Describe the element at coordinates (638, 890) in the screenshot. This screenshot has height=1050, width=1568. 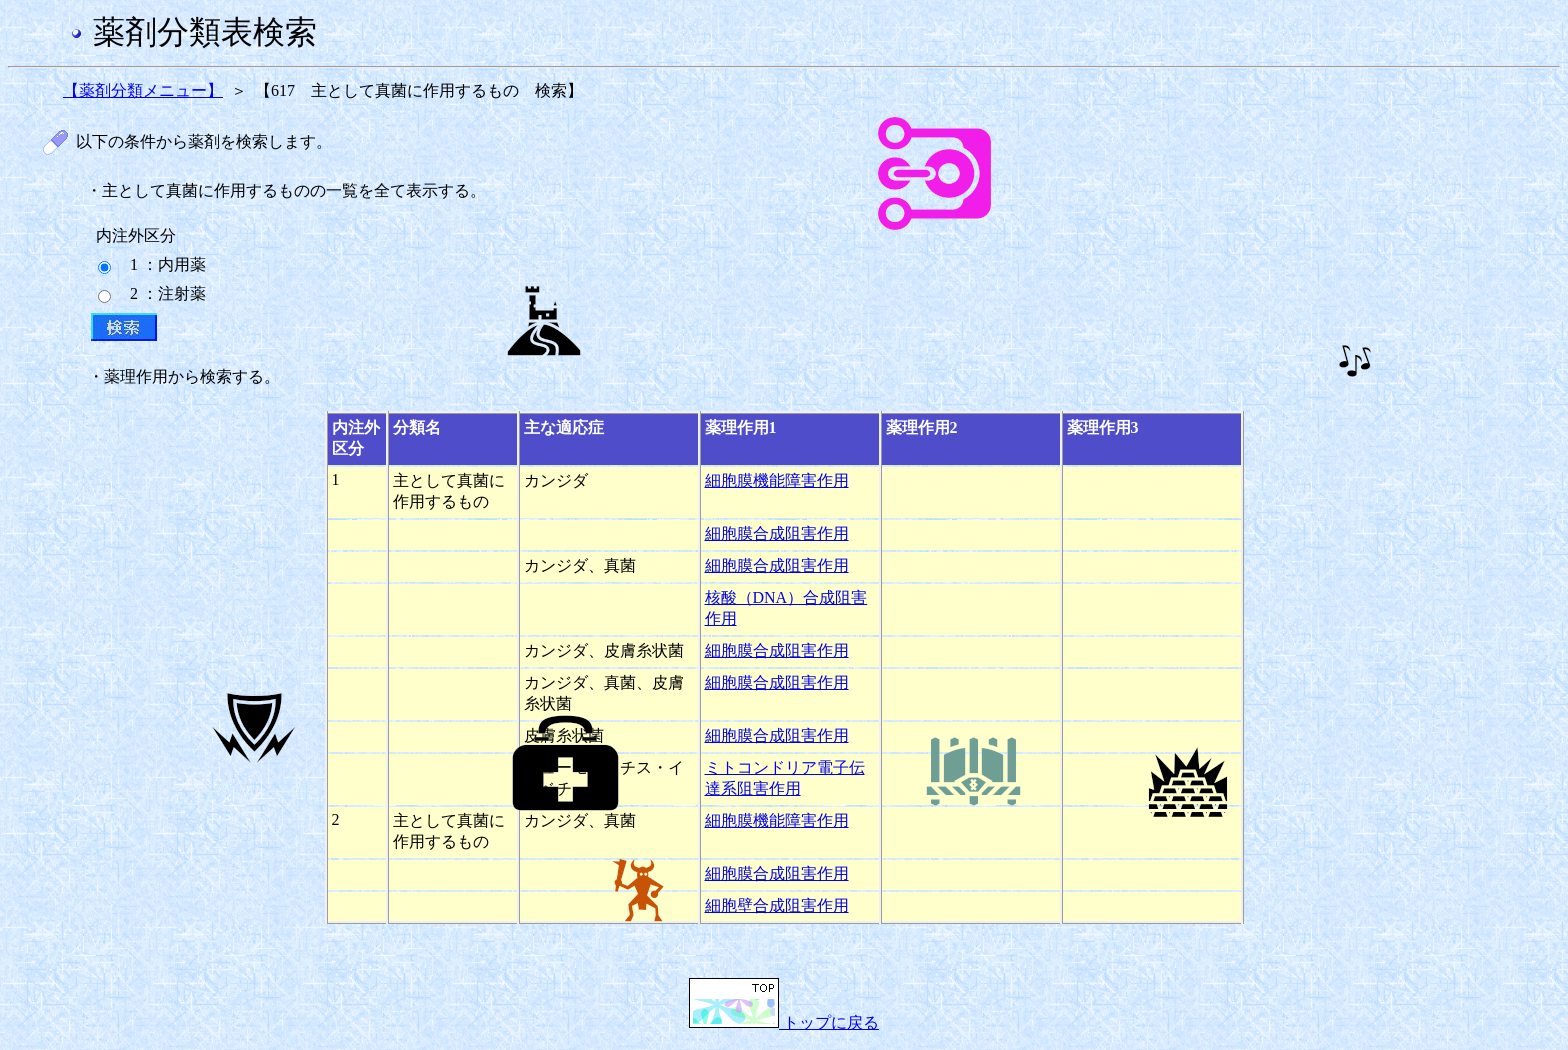
I see `select evil minion character or enemy type` at that location.